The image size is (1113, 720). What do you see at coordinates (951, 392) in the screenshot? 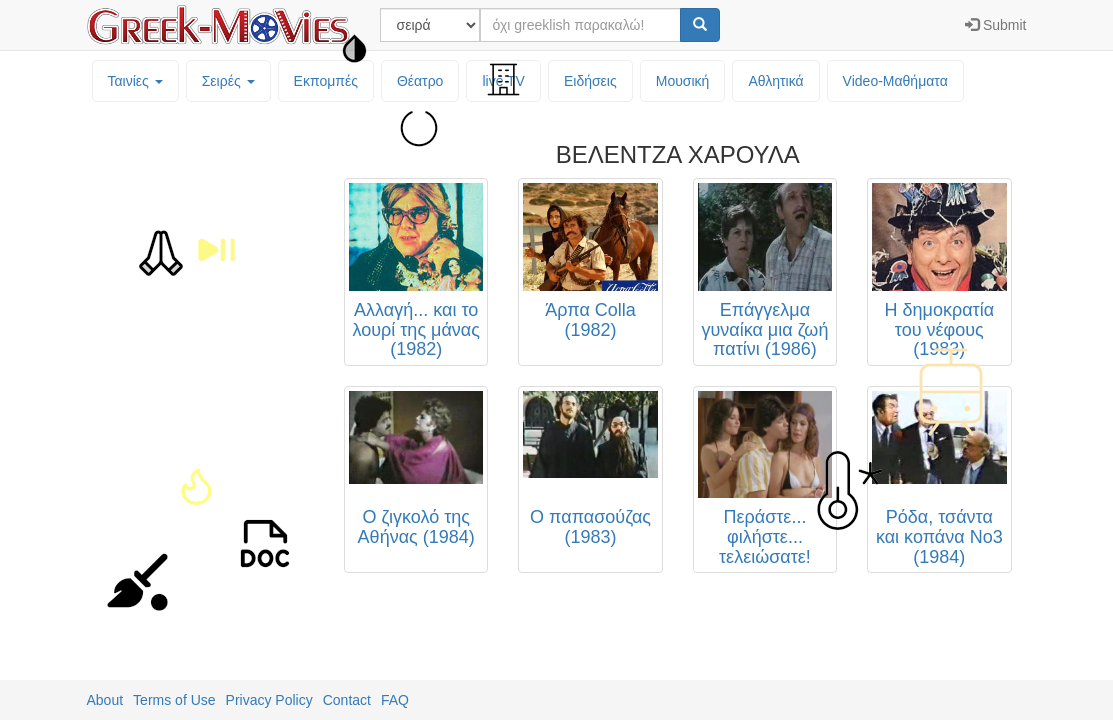
I see `access public transit or tram routes` at bounding box center [951, 392].